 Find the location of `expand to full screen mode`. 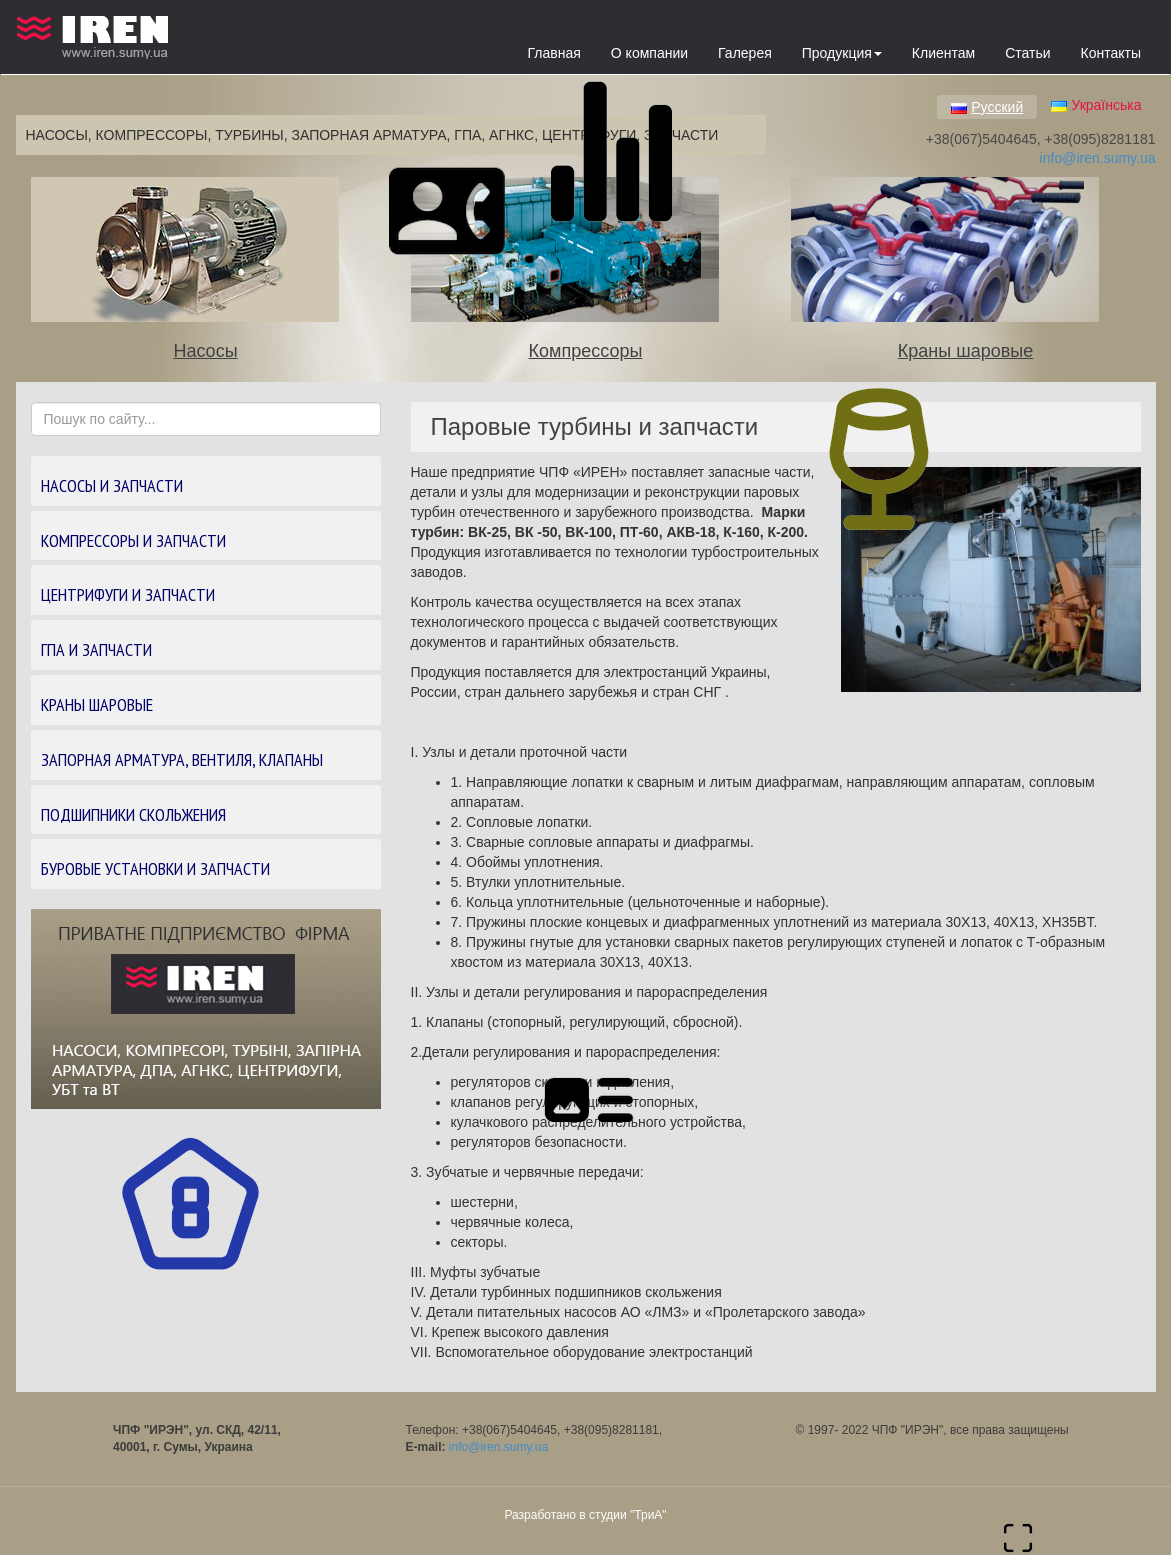

expand to full screen mode is located at coordinates (1018, 1538).